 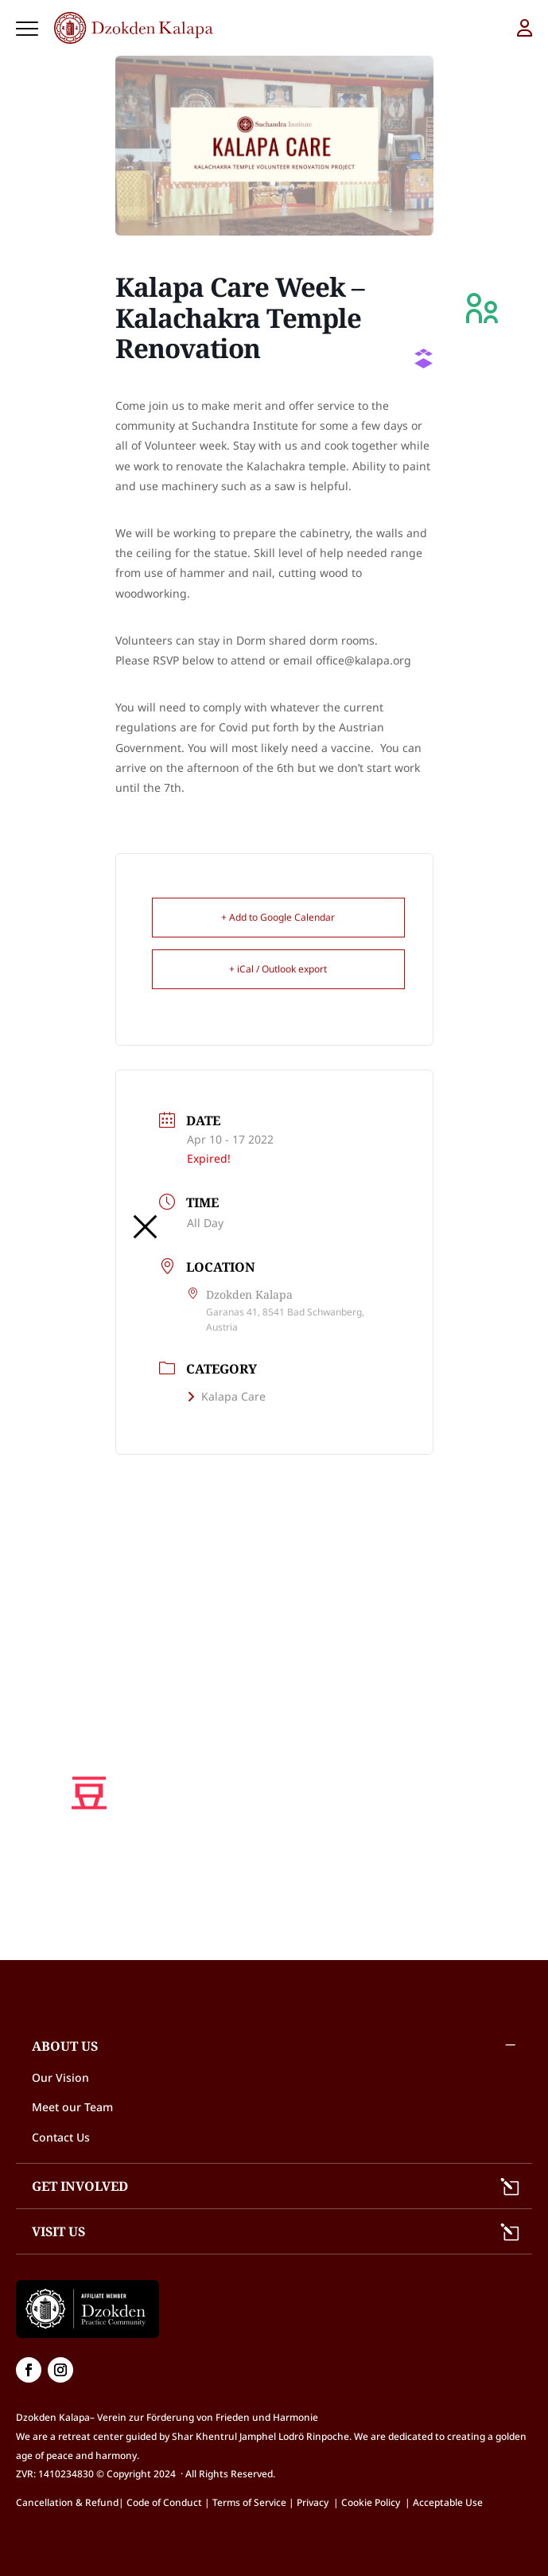 I want to click on view family or parent account settings, so click(x=482, y=309).